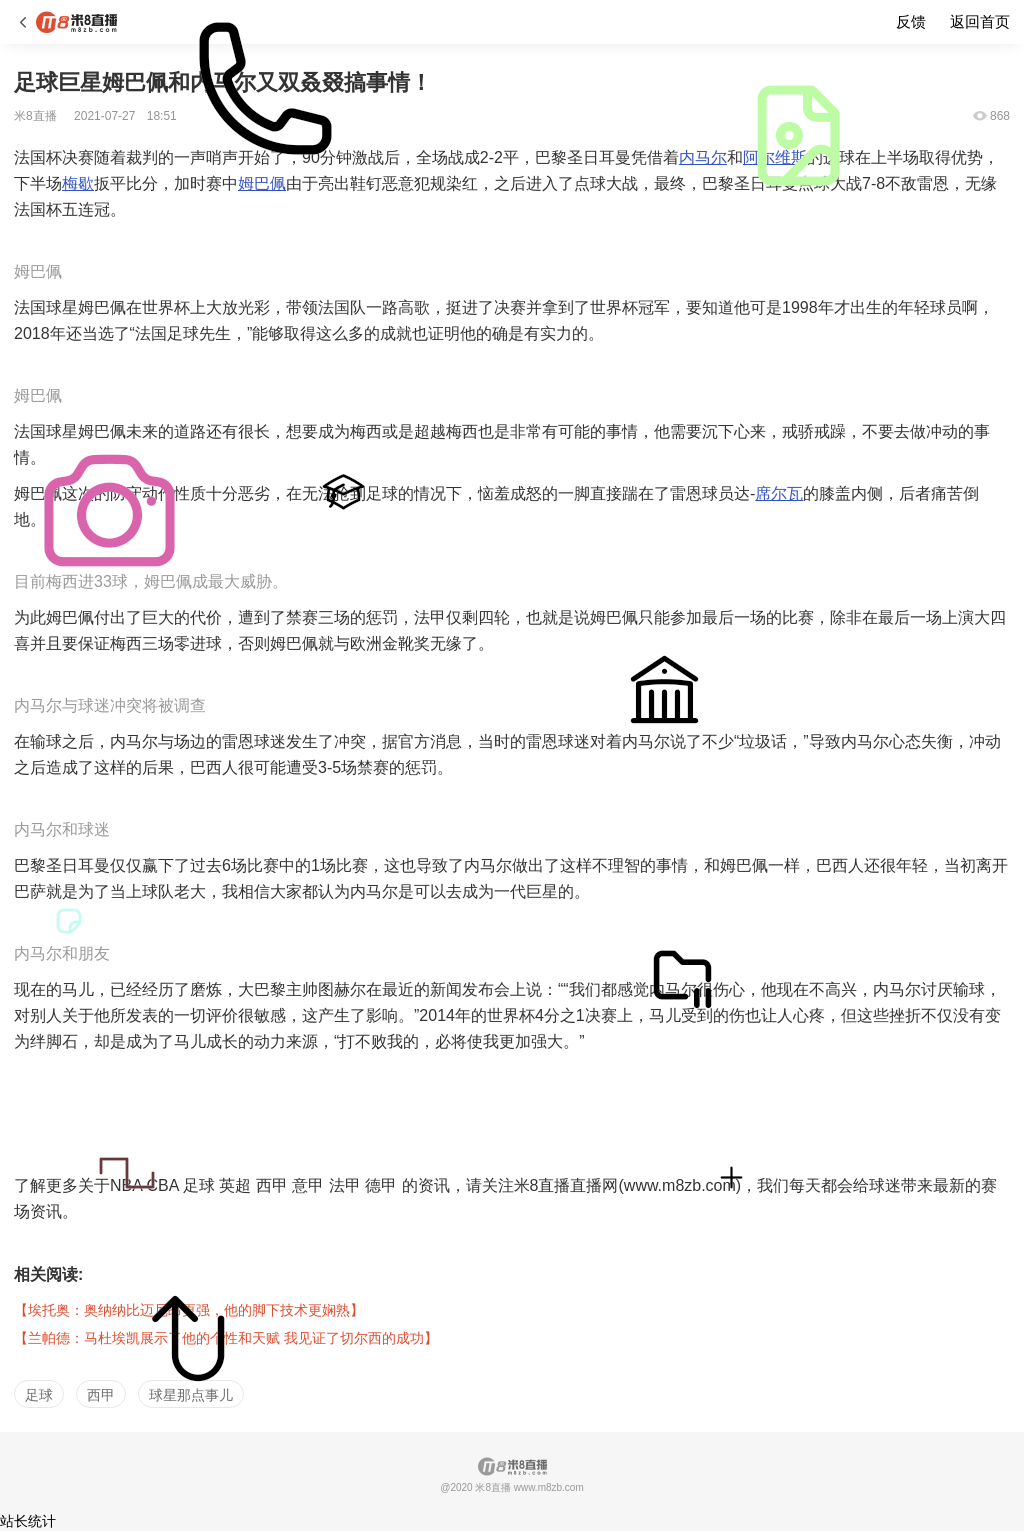 The width and height of the screenshot is (1024, 1531). Describe the element at coordinates (664, 689) in the screenshot. I see `access library or archives` at that location.